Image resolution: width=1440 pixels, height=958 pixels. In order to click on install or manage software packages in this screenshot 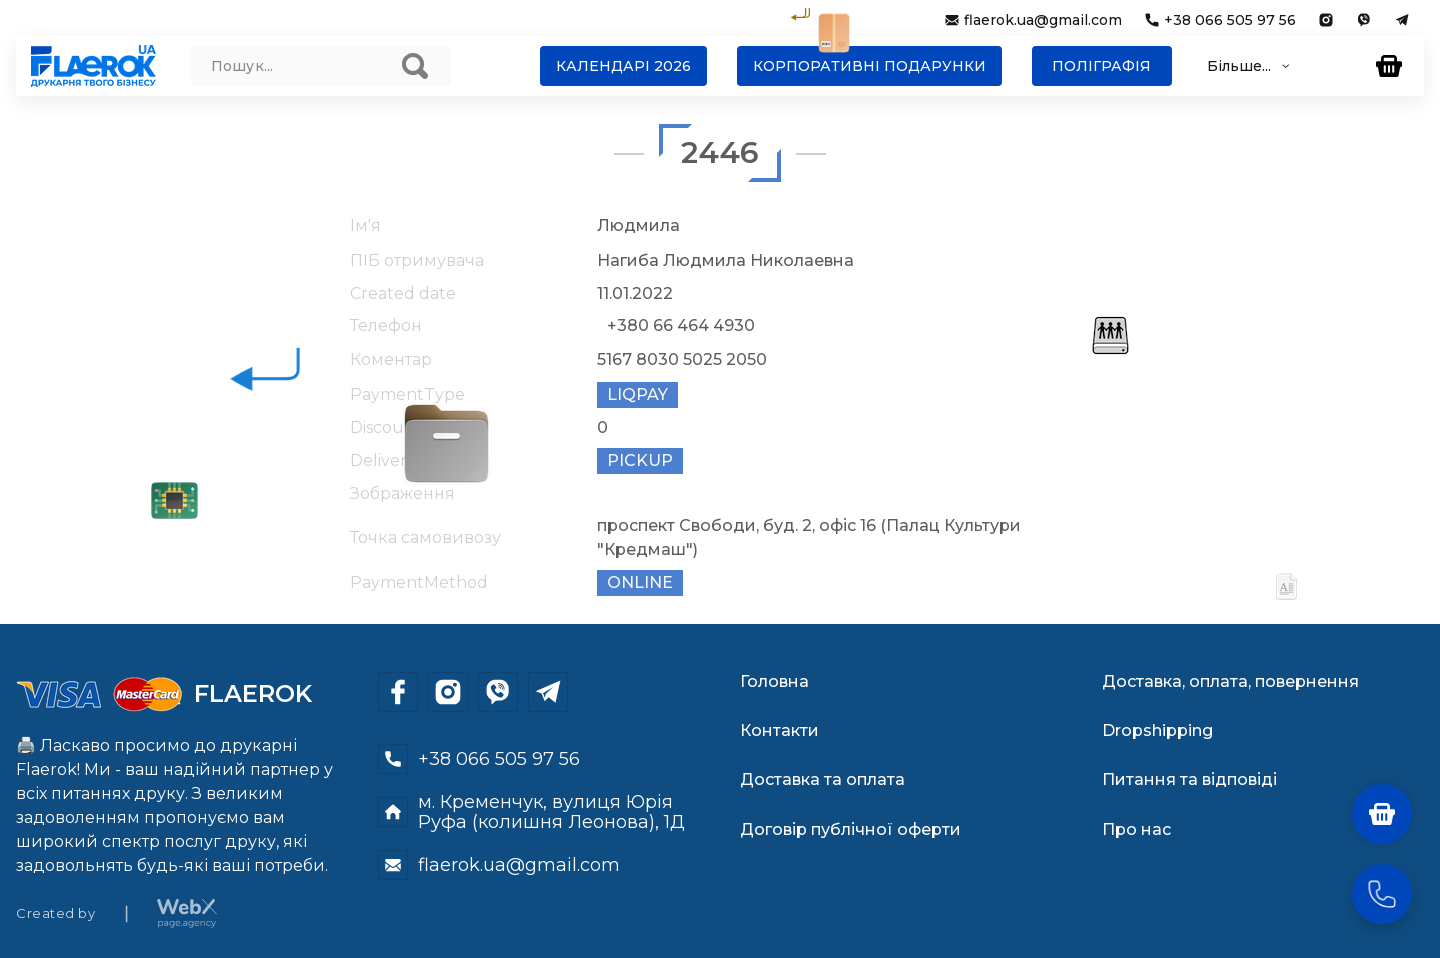, I will do `click(834, 33)`.